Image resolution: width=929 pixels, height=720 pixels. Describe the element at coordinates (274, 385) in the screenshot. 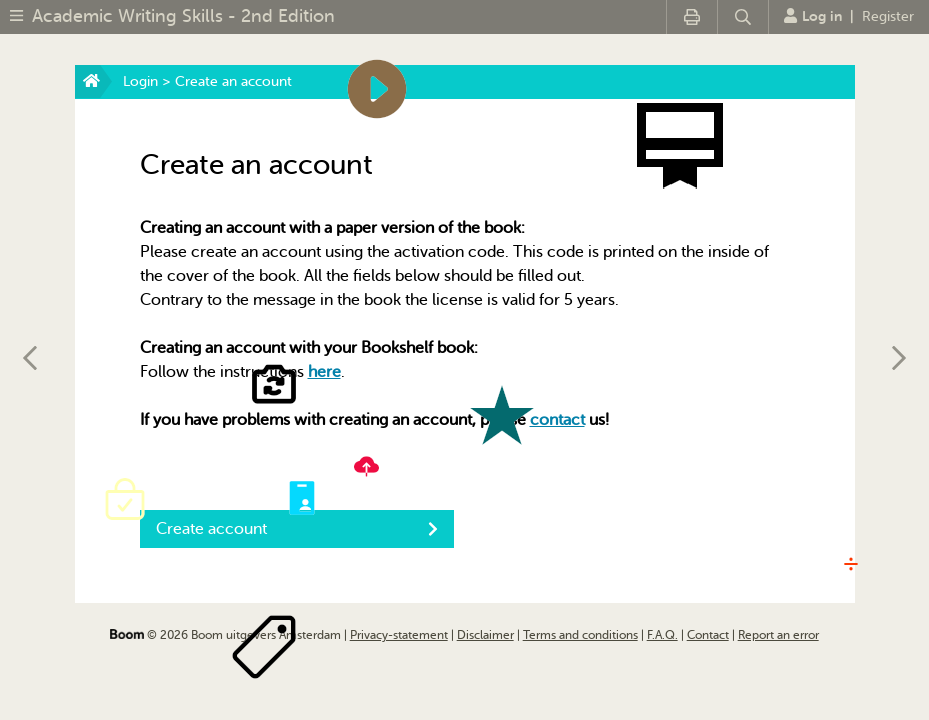

I see `switch between front and rear camera` at that location.